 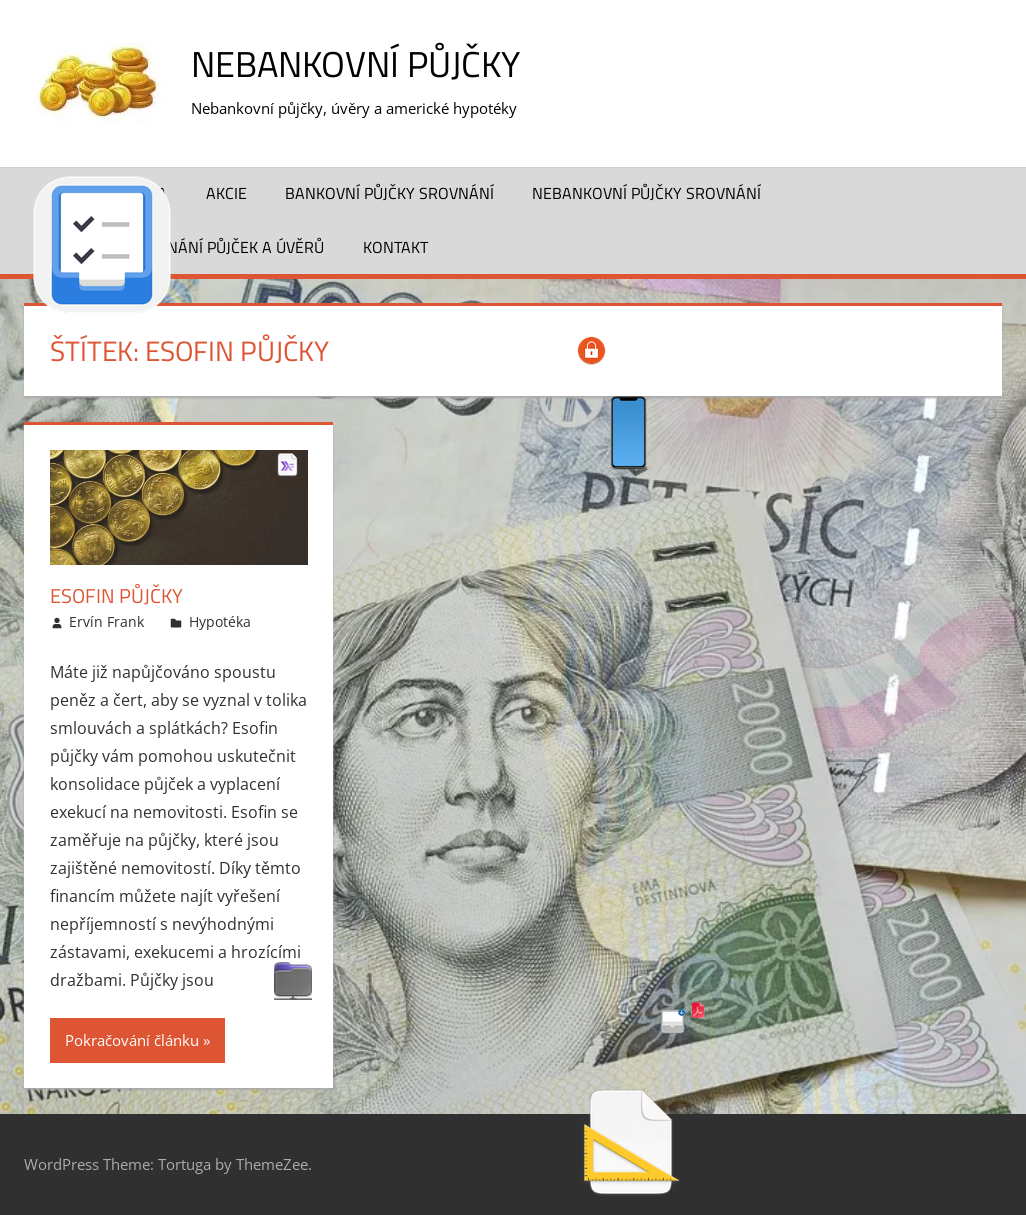 What do you see at coordinates (631, 1142) in the screenshot?
I see `configure page layout and dimensions` at bounding box center [631, 1142].